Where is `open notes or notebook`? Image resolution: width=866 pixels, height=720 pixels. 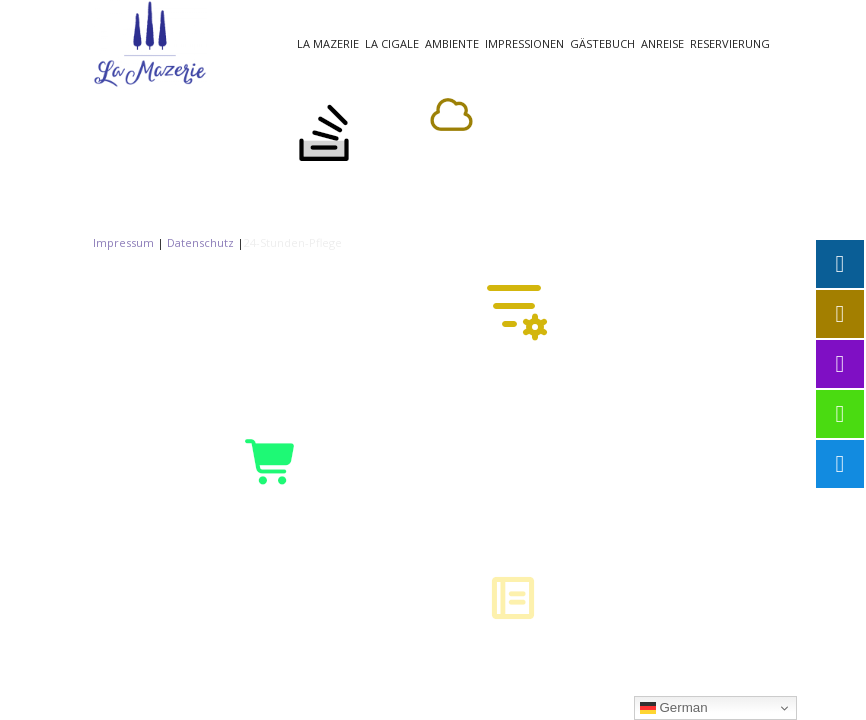
open notes or notebook is located at coordinates (513, 598).